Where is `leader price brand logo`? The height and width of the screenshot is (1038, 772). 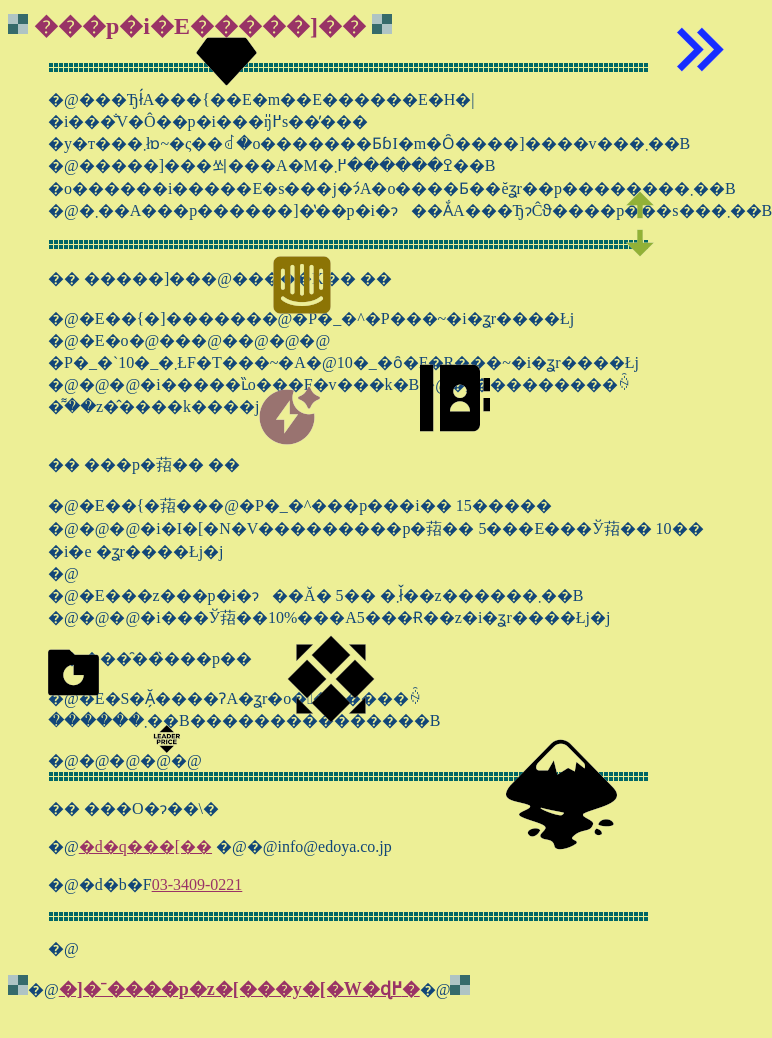 leader price brand logo is located at coordinates (167, 739).